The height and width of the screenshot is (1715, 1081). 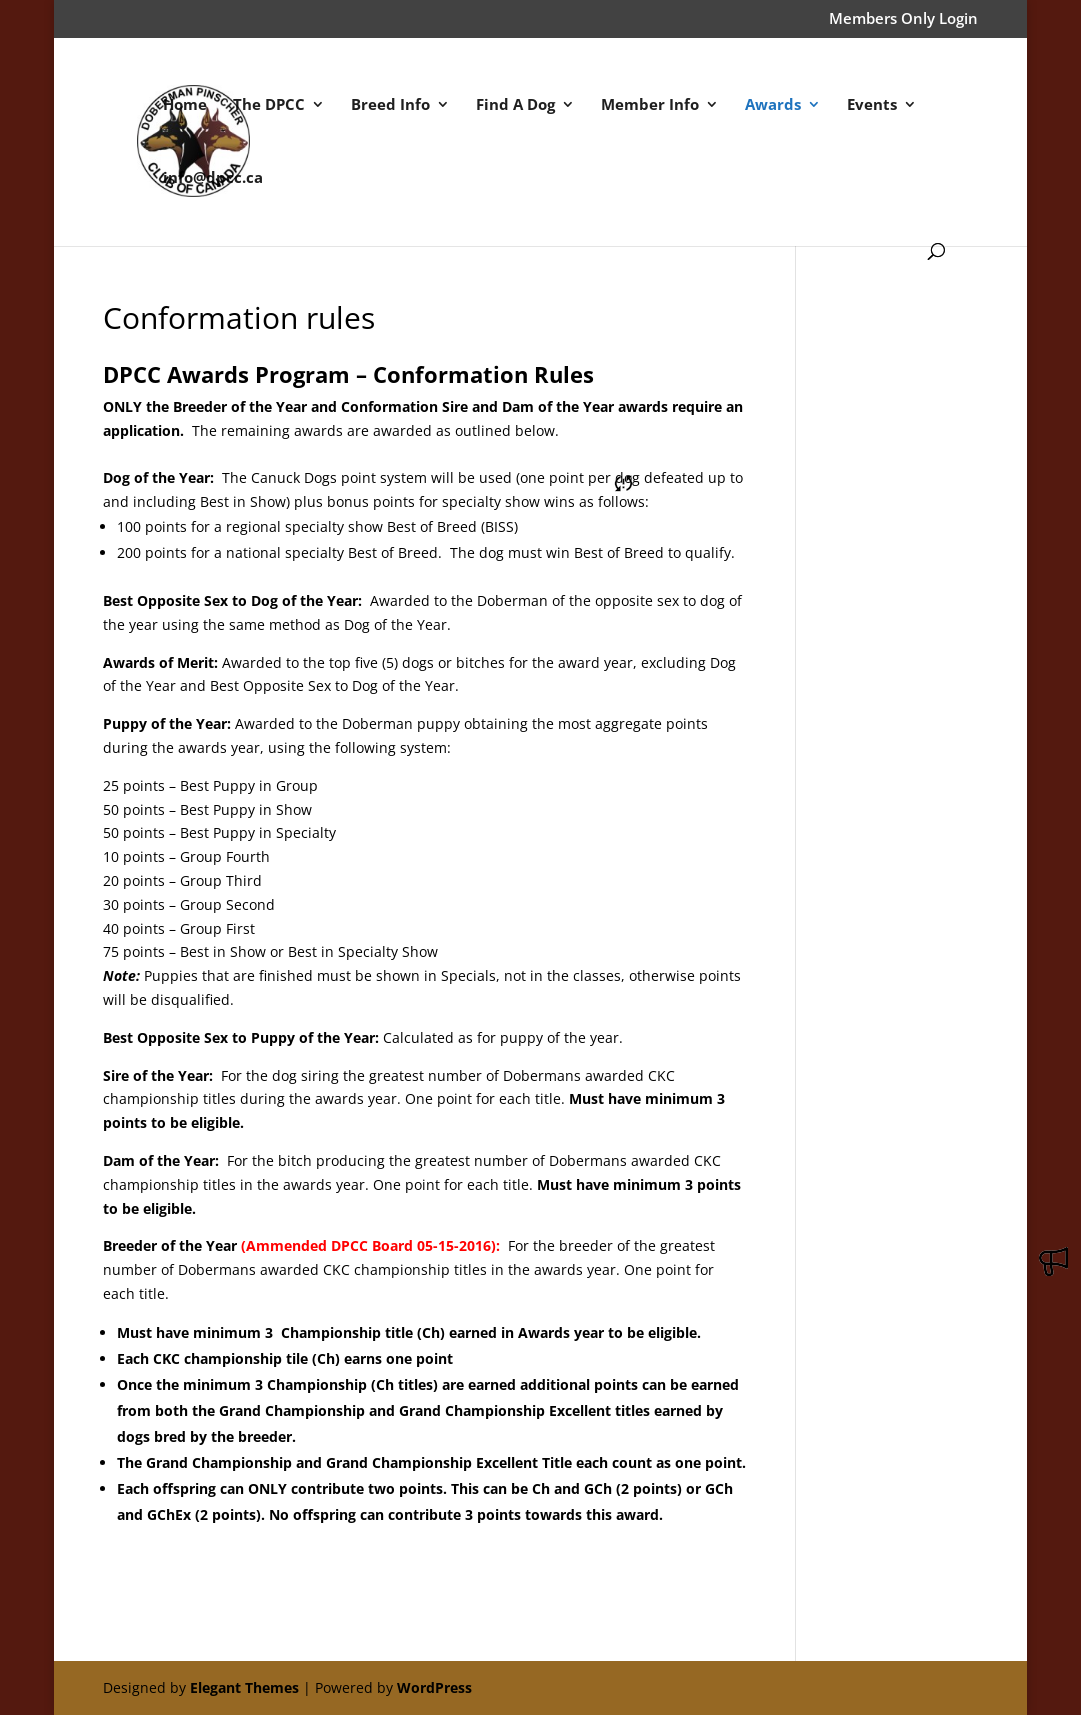 What do you see at coordinates (1053, 1261) in the screenshot?
I see `make an announcement or broadcast` at bounding box center [1053, 1261].